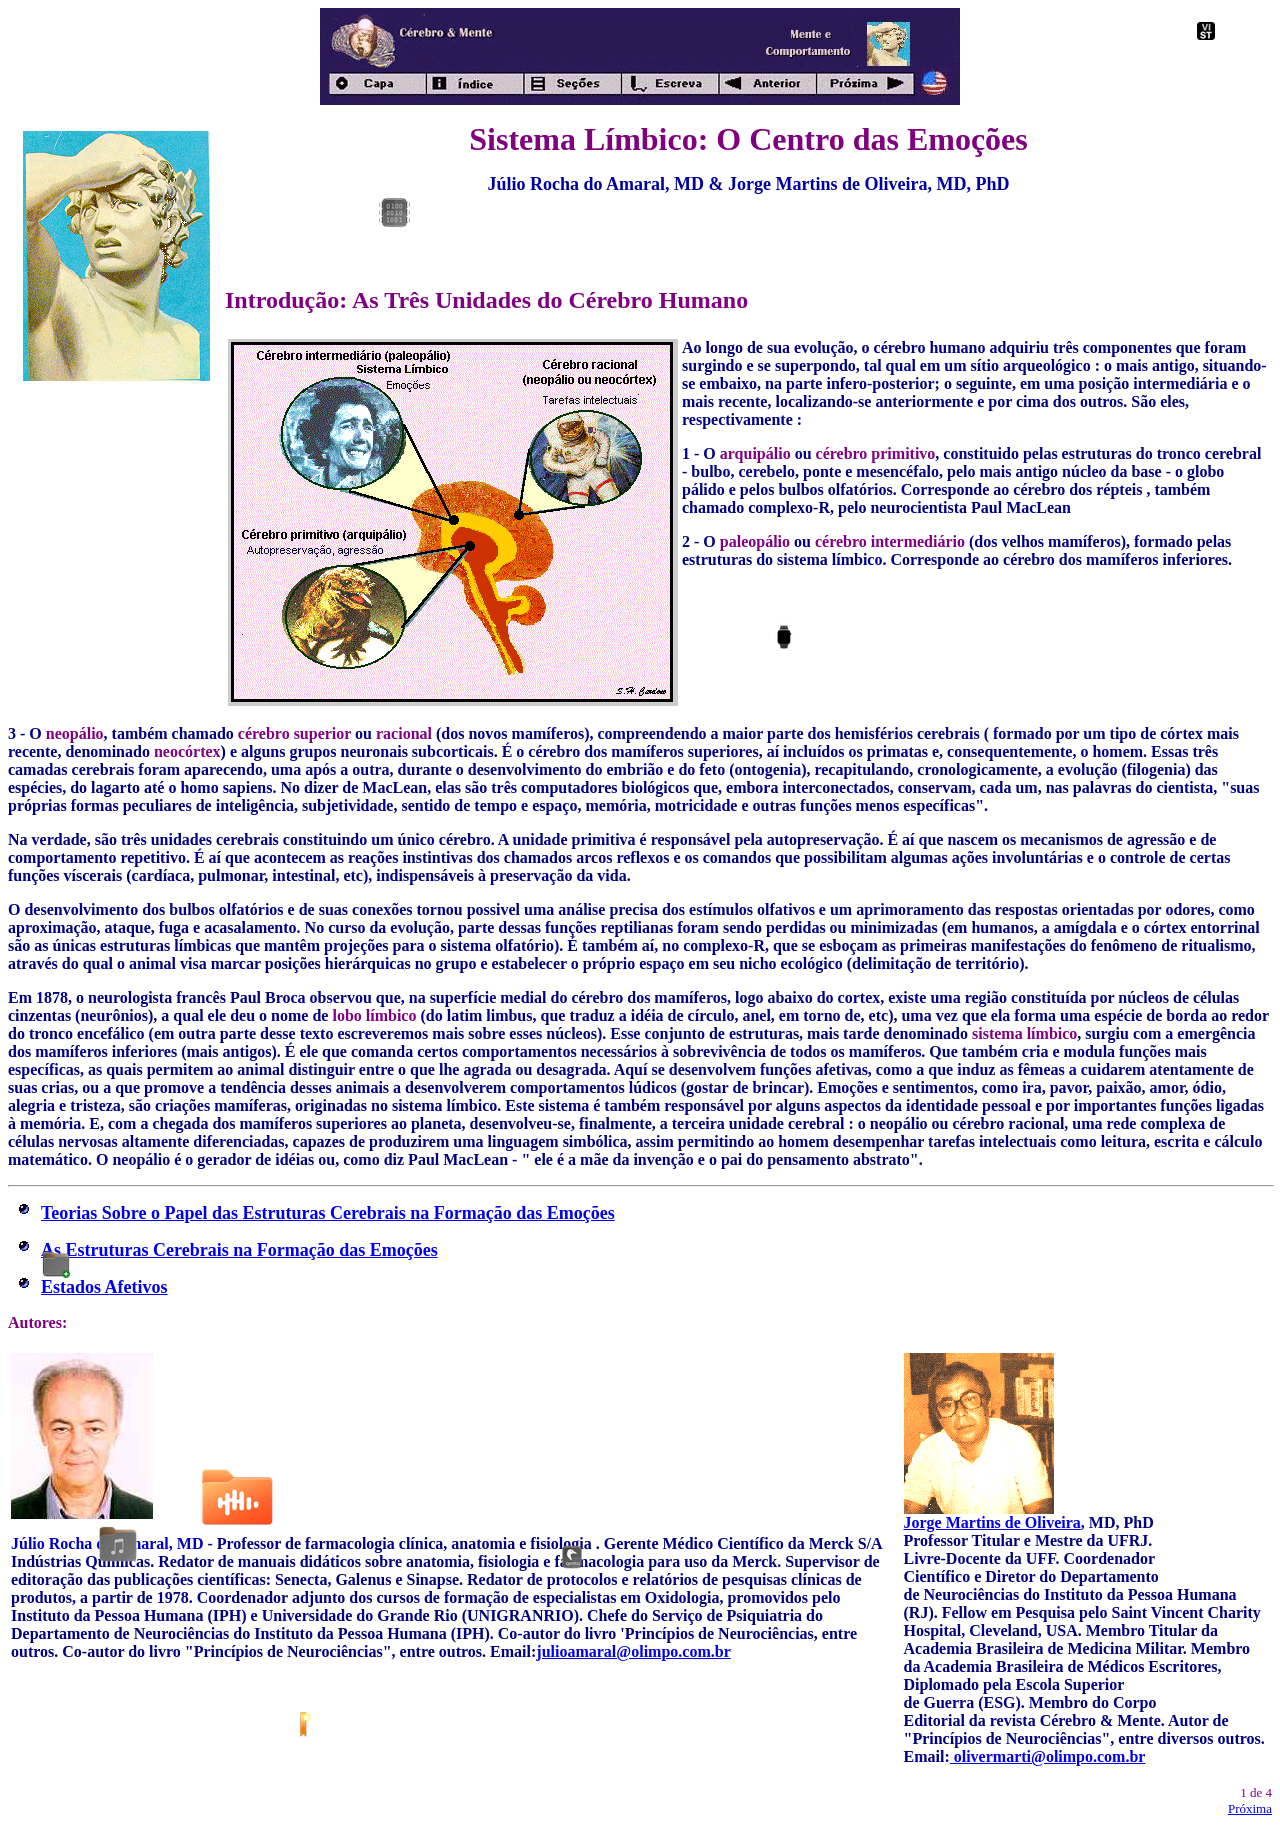 The height and width of the screenshot is (1825, 1280). What do you see at coordinates (118, 1544) in the screenshot?
I see `open your music folder` at bounding box center [118, 1544].